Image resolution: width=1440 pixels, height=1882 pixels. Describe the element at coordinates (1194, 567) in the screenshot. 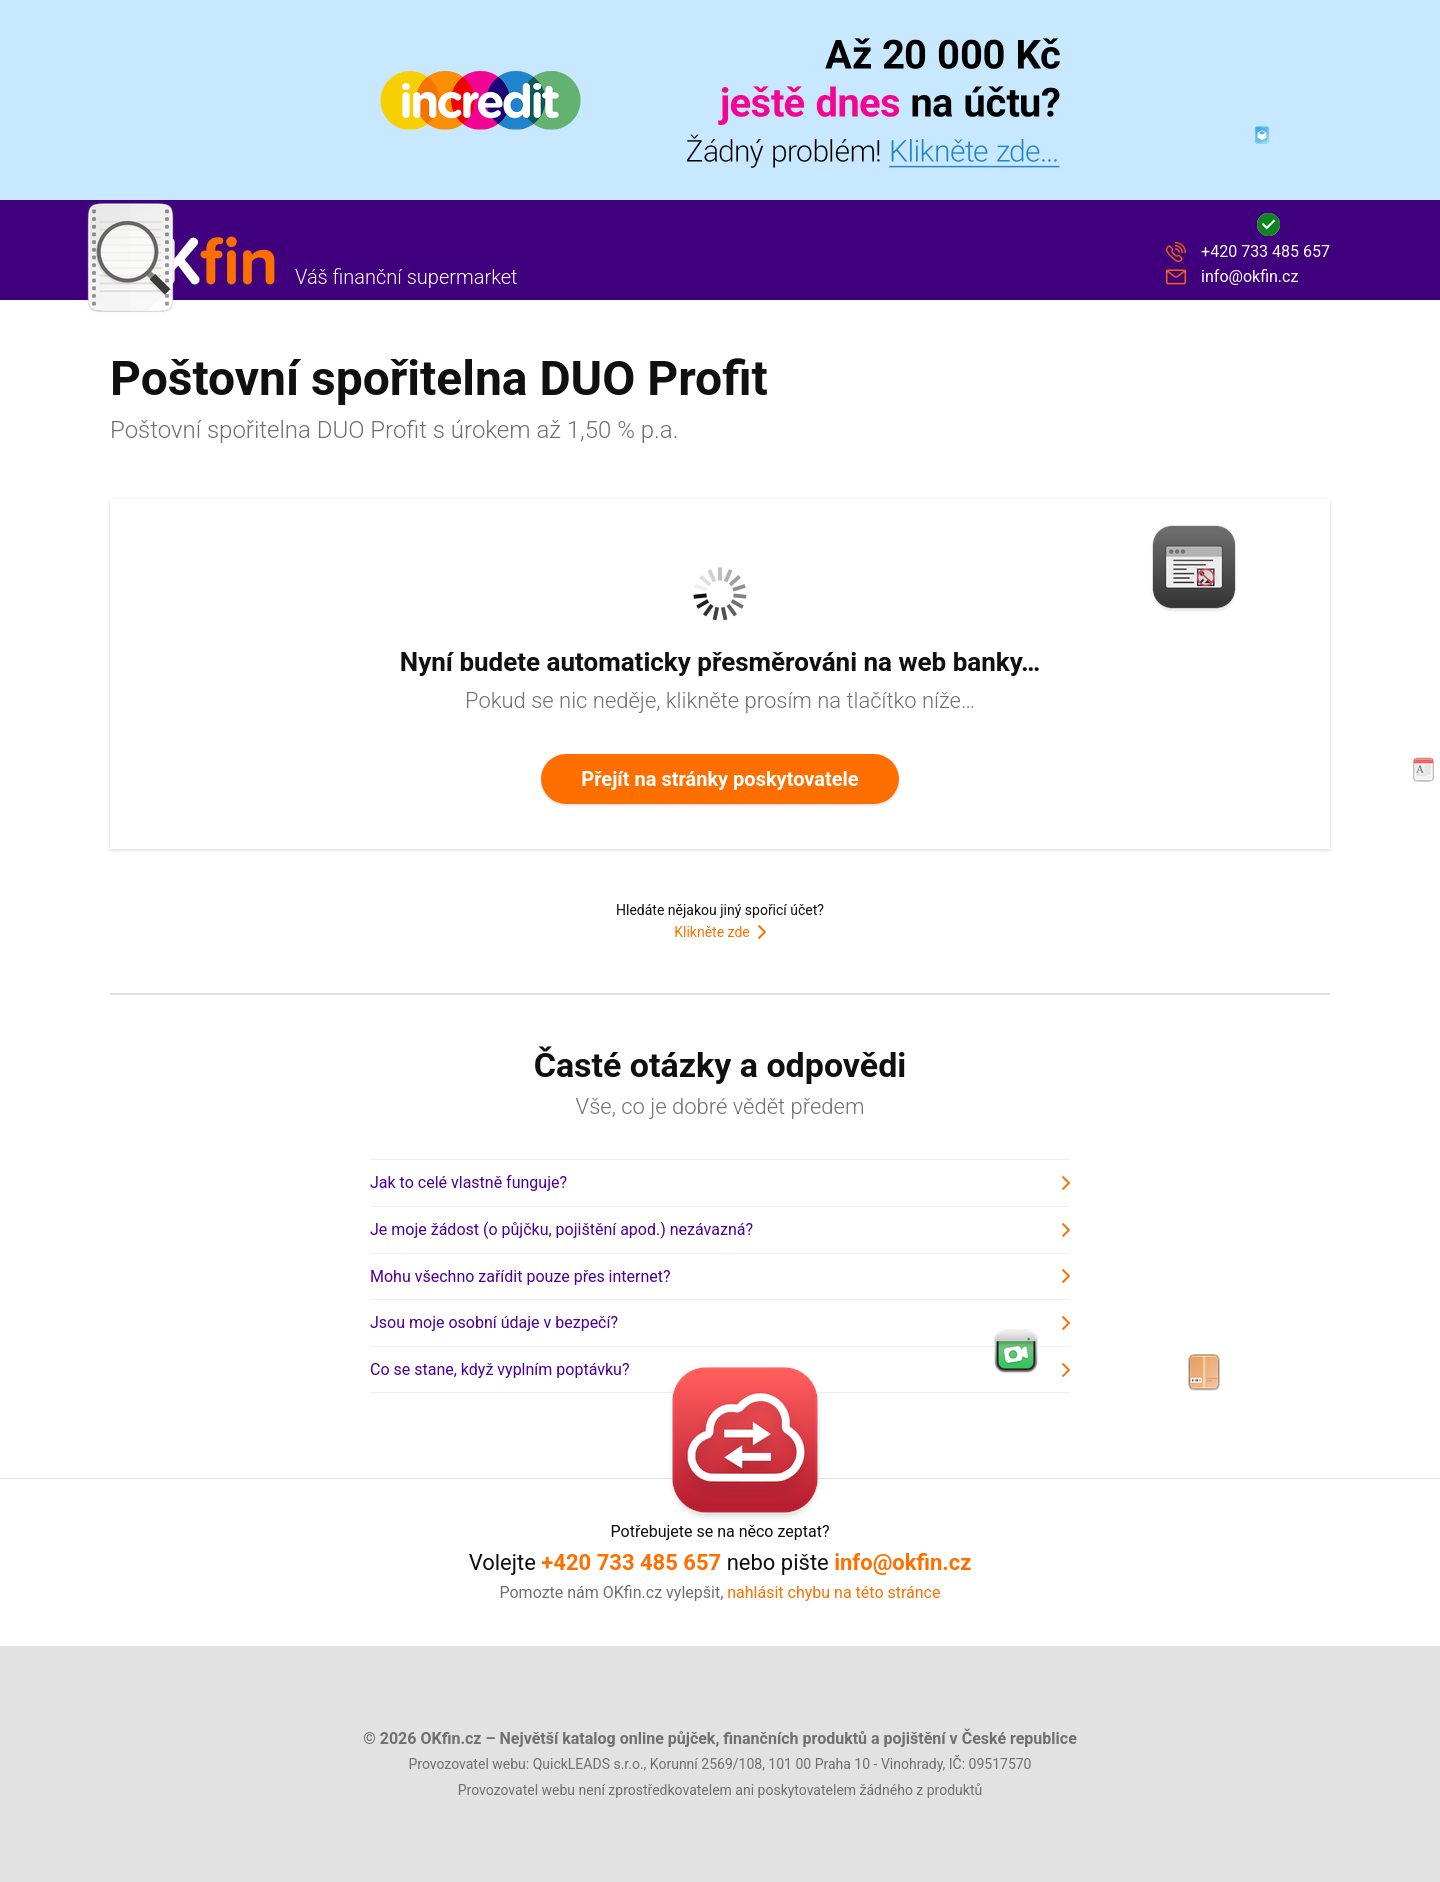

I see `configure ad blocker settings` at that location.